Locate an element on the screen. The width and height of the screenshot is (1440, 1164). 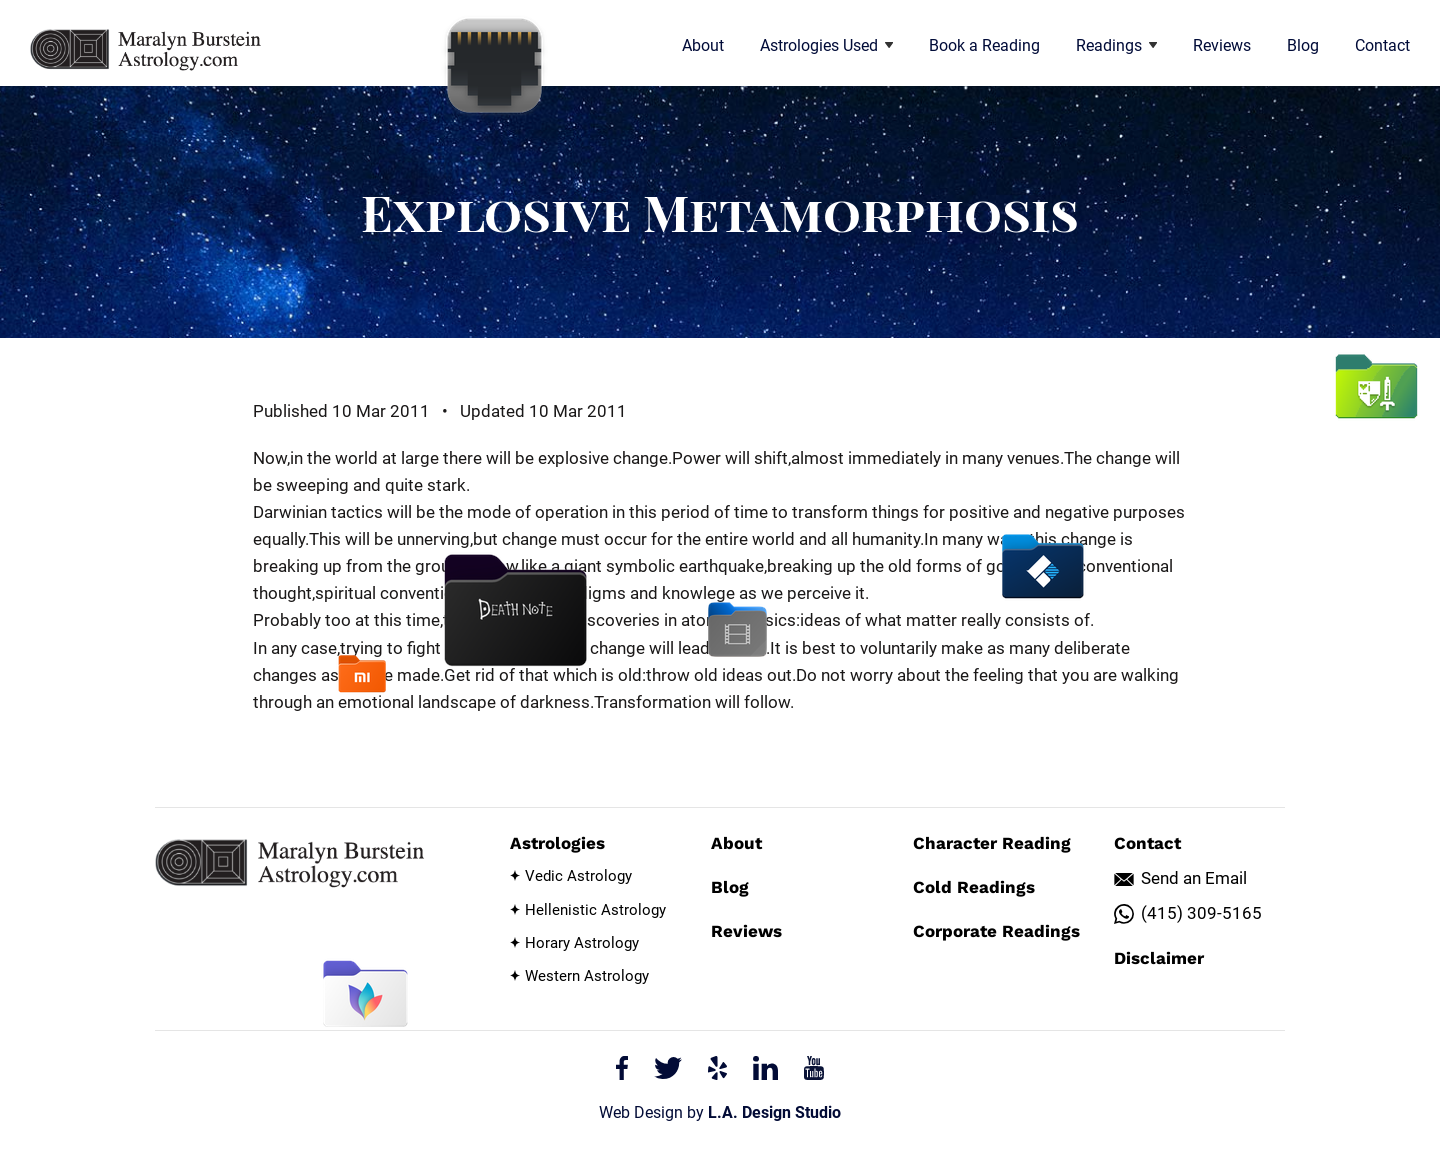
ethernet port connection settings is located at coordinates (494, 65).